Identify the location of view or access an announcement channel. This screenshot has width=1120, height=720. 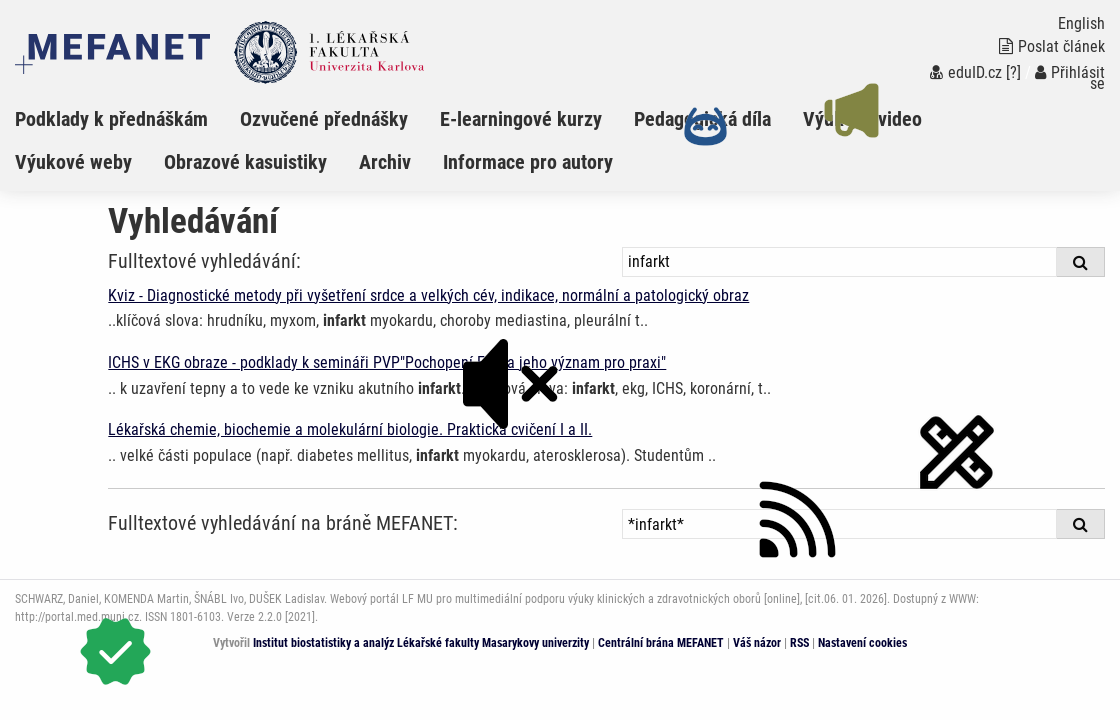
(851, 110).